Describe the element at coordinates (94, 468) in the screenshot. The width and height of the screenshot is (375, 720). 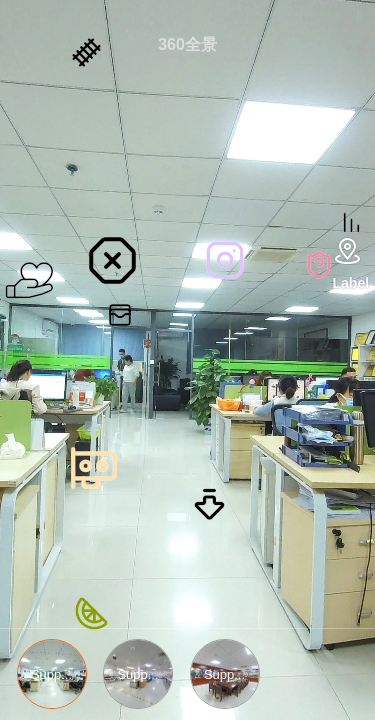
I see `view graphics card or GPU information` at that location.